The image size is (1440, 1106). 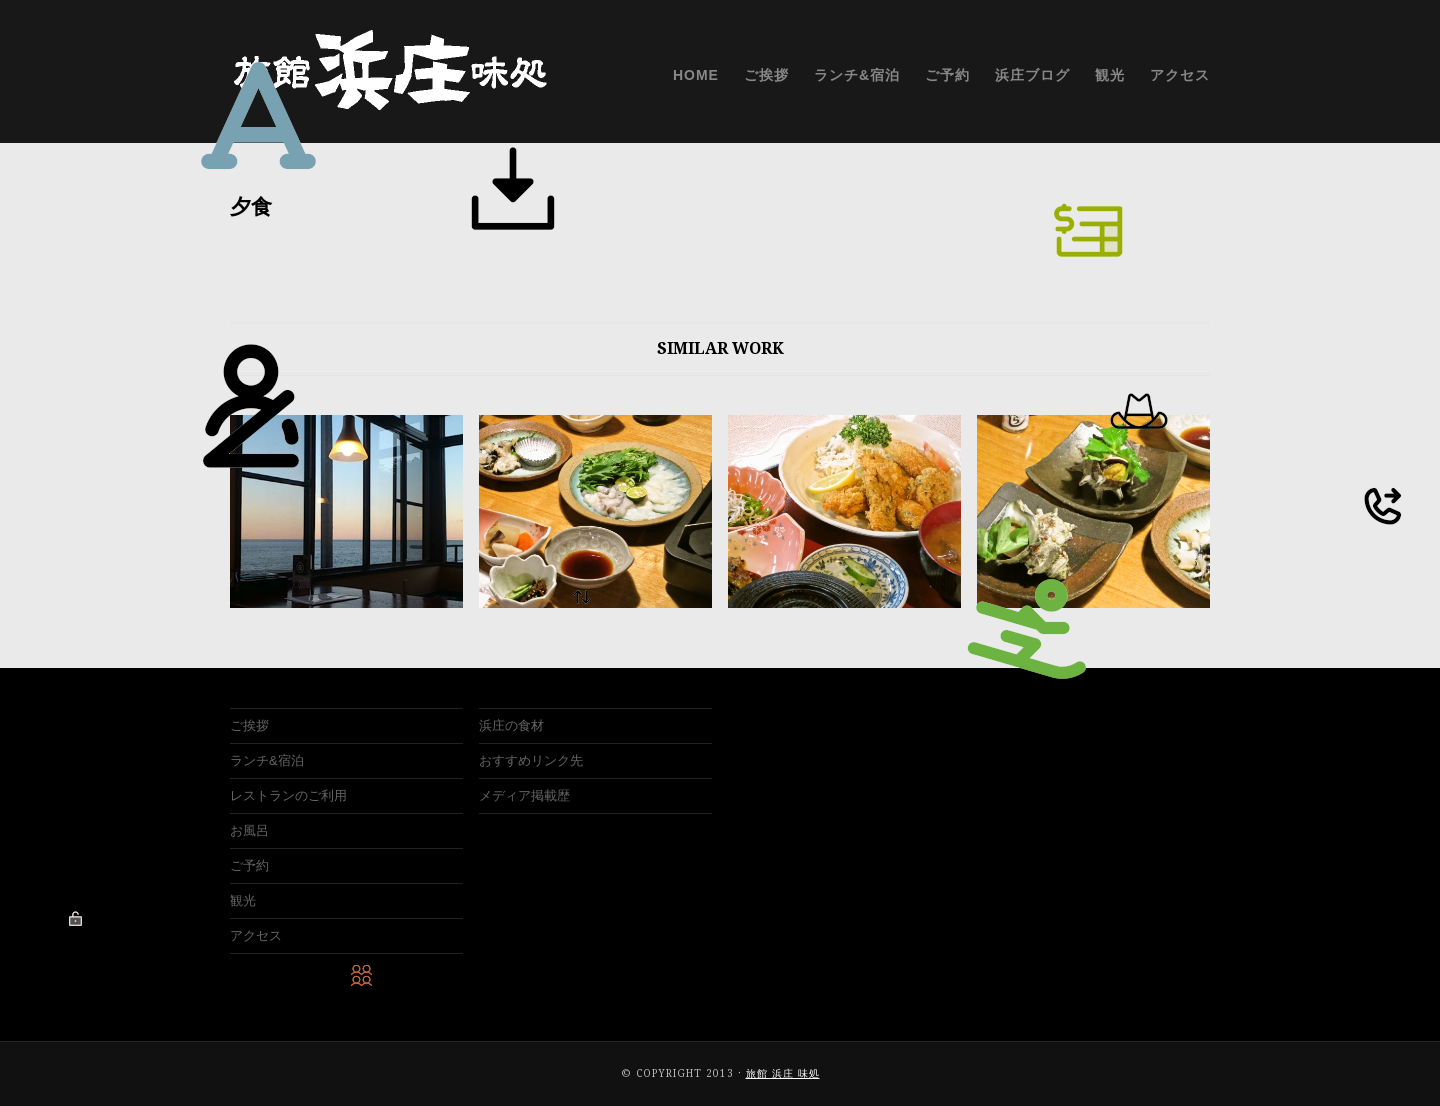 I want to click on view or manage invoices, so click(x=1089, y=231).